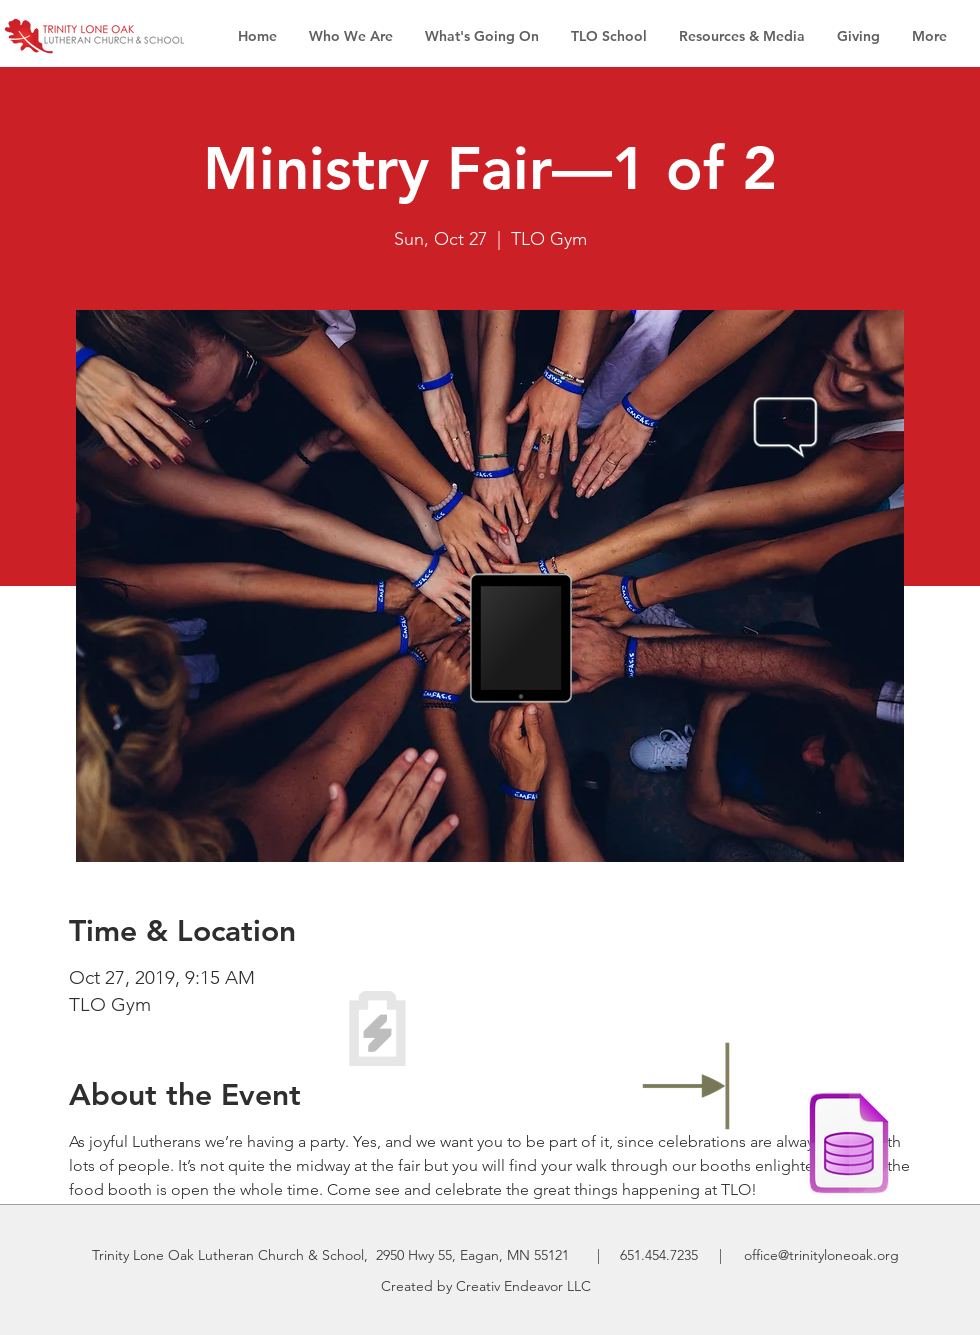 Image resolution: width=980 pixels, height=1335 pixels. What do you see at coordinates (521, 638) in the screenshot?
I see `iPad device icon` at bounding box center [521, 638].